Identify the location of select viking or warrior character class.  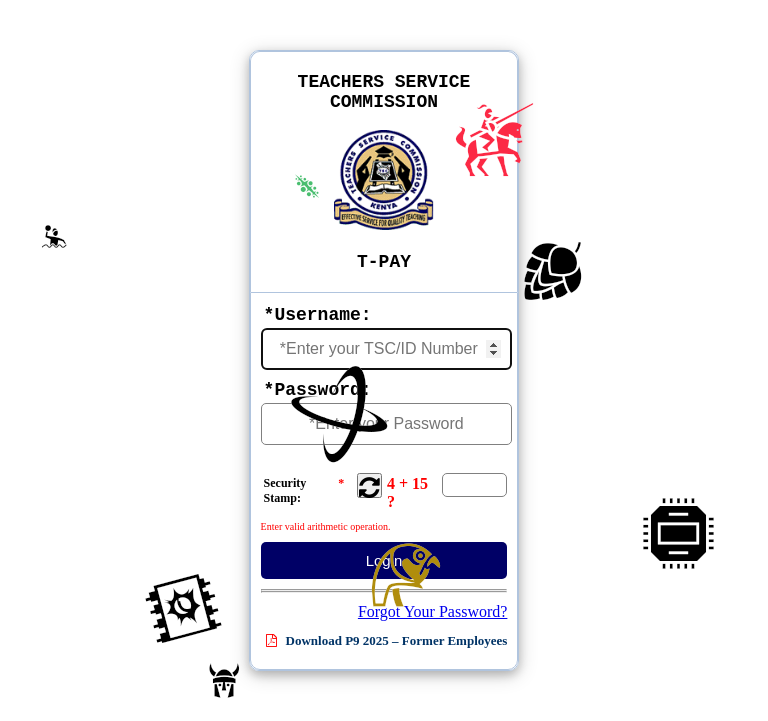
(224, 680).